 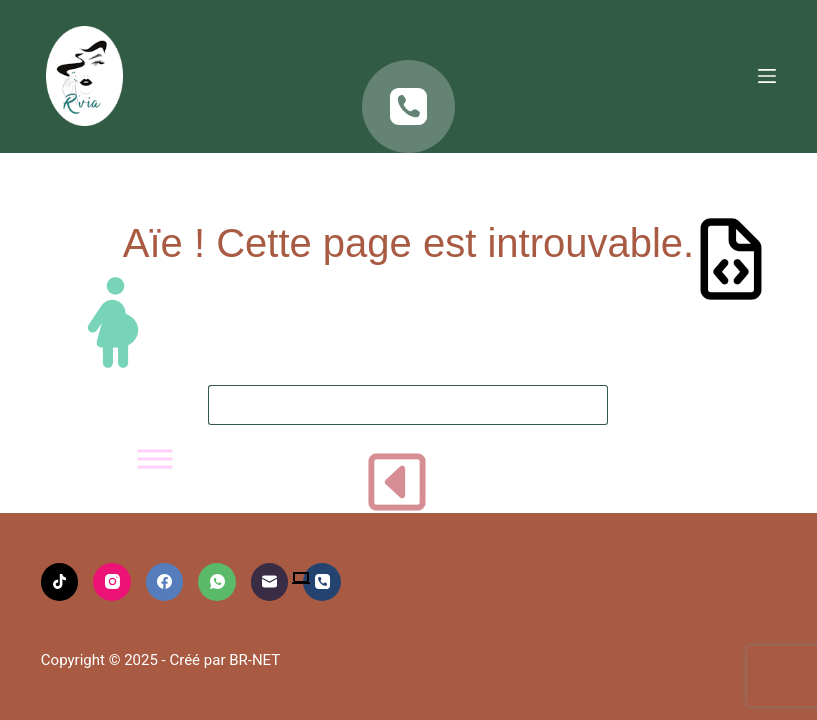 I want to click on navigate to the previous item or screen, so click(x=397, y=482).